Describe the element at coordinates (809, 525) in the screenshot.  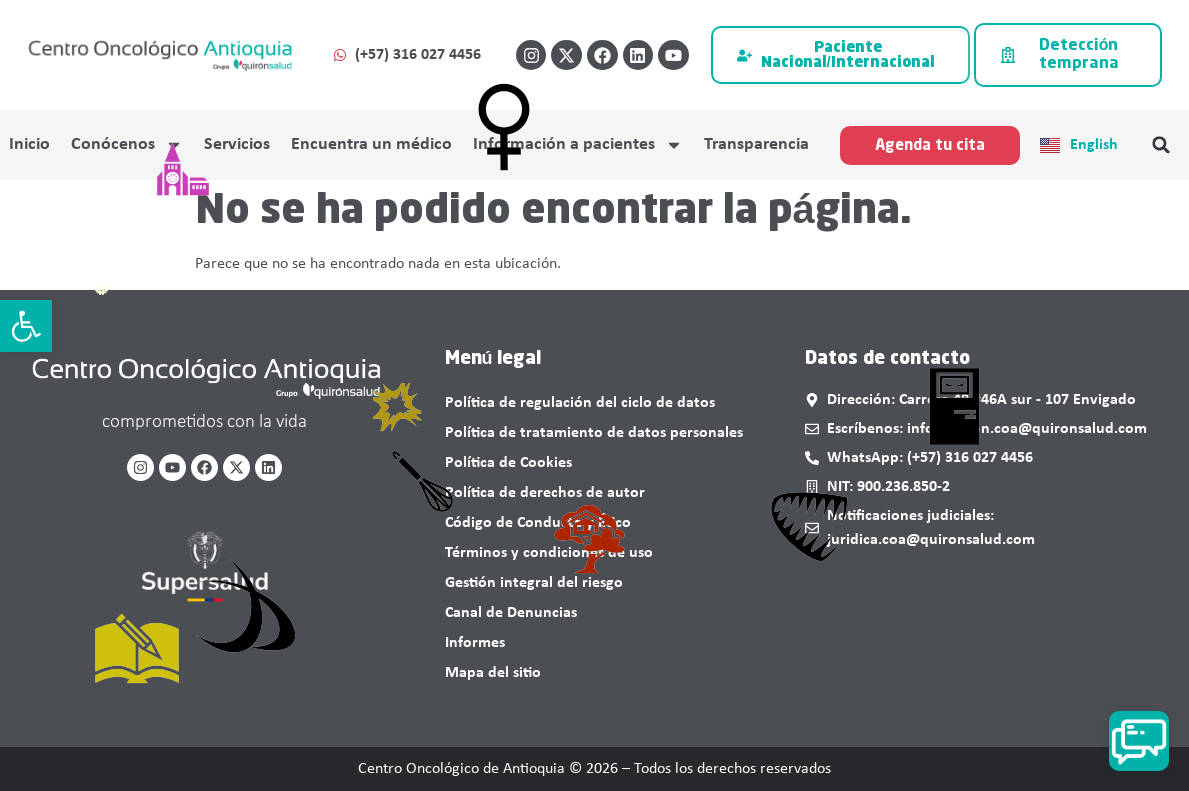
I see `select a monster or creature type in a game` at that location.